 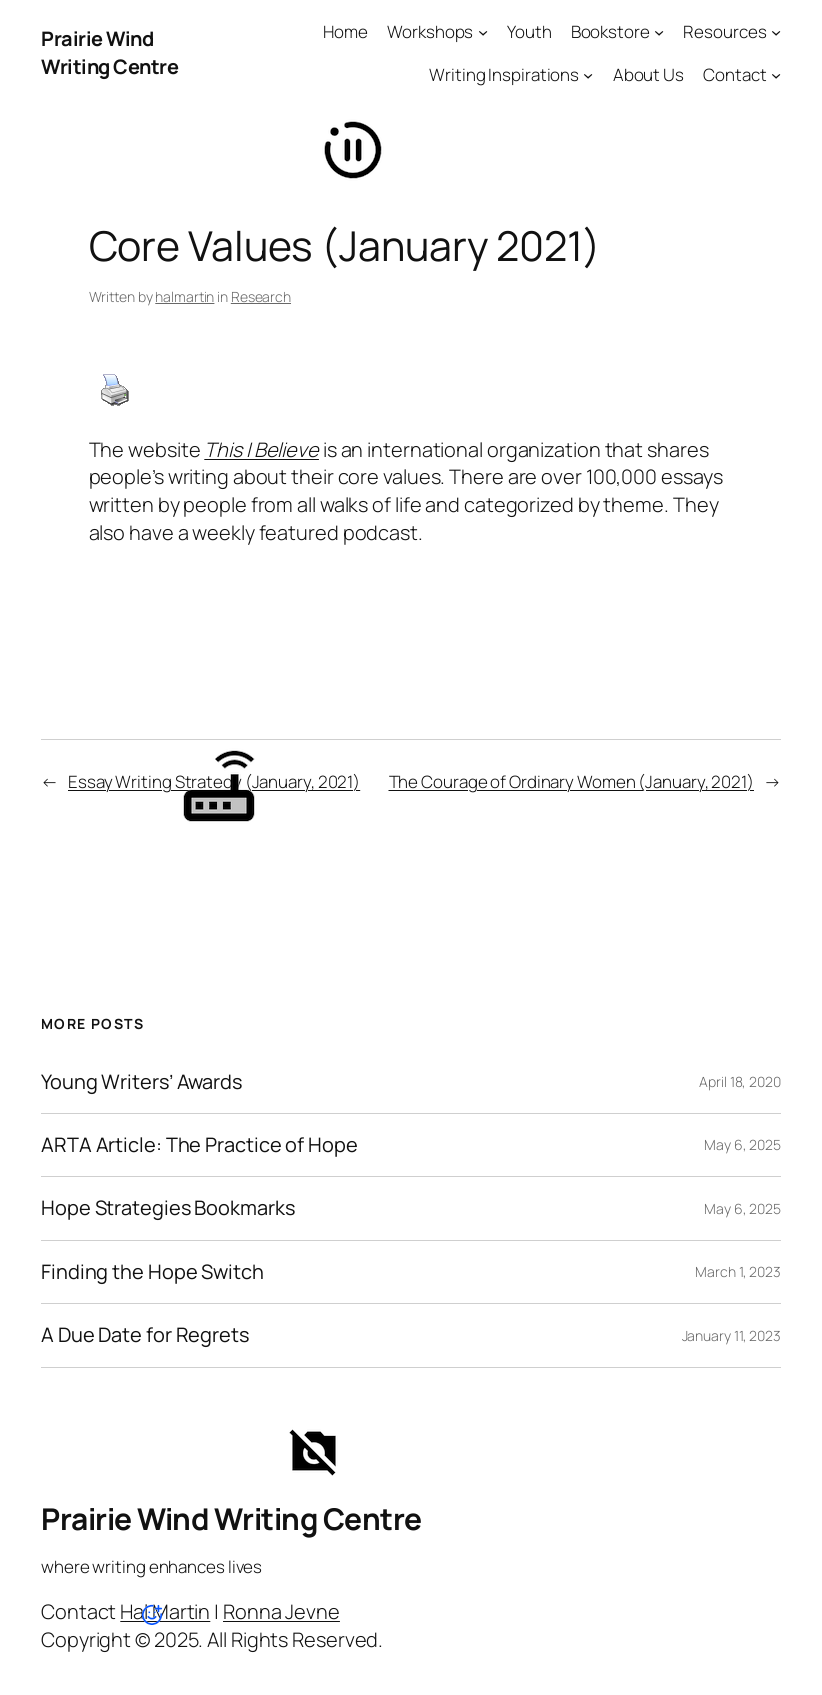 What do you see at coordinates (152, 1615) in the screenshot?
I see `add a reaction to a message` at bounding box center [152, 1615].